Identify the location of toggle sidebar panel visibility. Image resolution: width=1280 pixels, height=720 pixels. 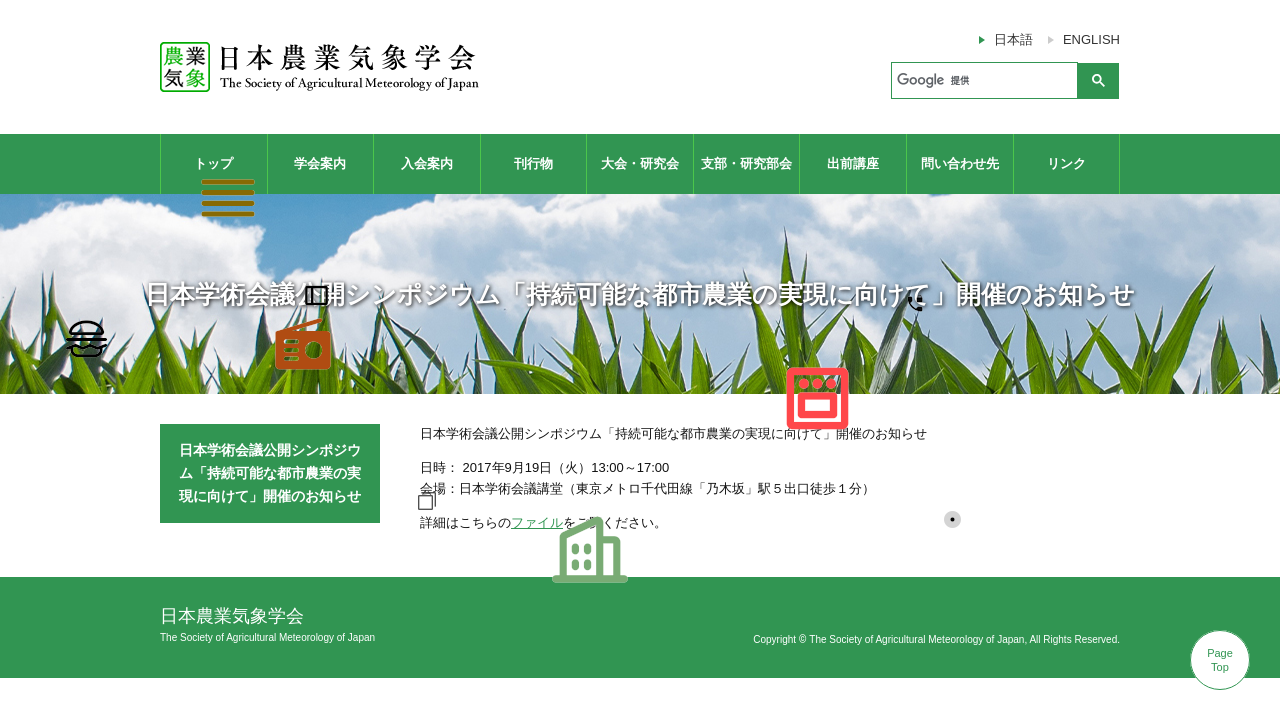
(316, 295).